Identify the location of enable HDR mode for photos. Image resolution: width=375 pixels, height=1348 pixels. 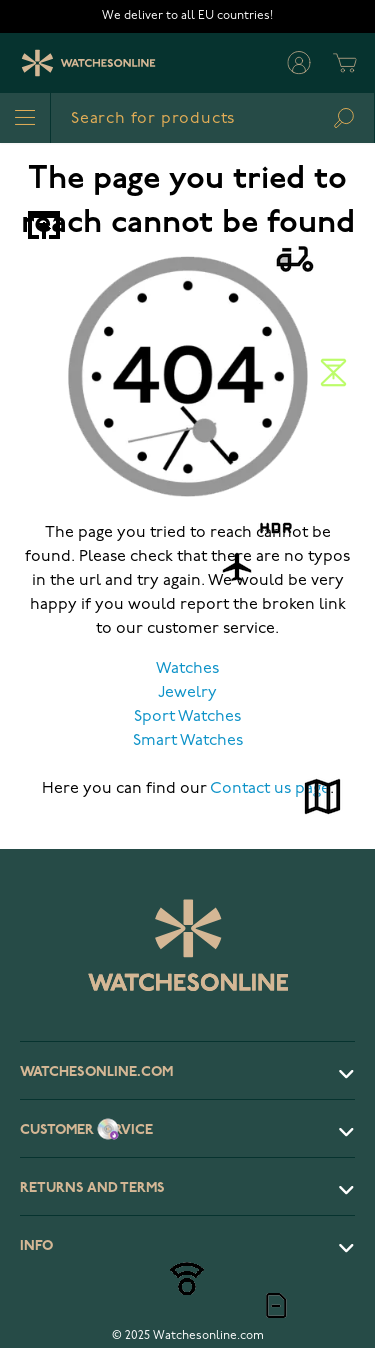
(276, 528).